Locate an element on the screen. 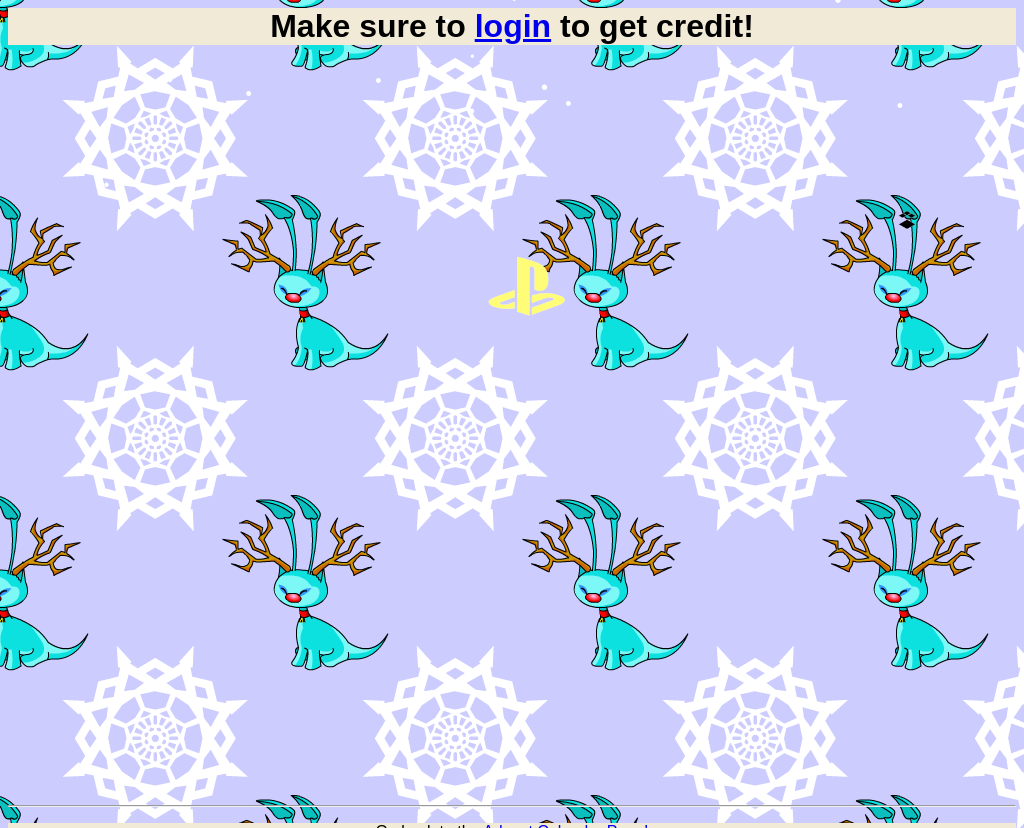 The width and height of the screenshot is (1024, 828). playstation brand logo is located at coordinates (527, 284).